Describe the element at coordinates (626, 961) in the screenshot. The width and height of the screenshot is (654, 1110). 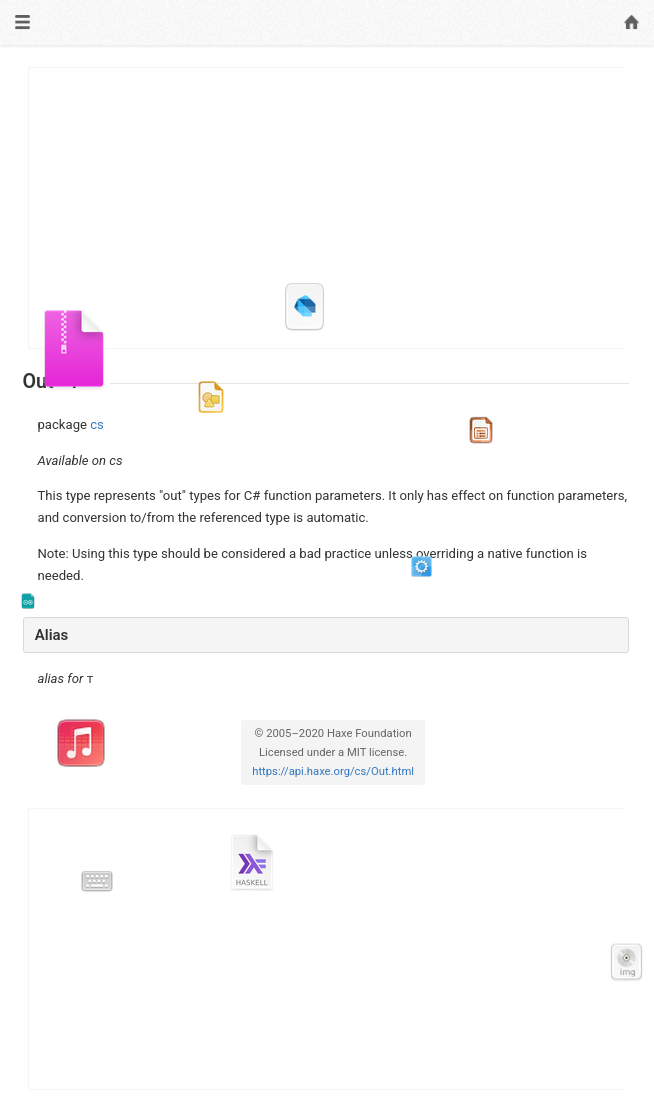
I see `a raw disk image file` at that location.